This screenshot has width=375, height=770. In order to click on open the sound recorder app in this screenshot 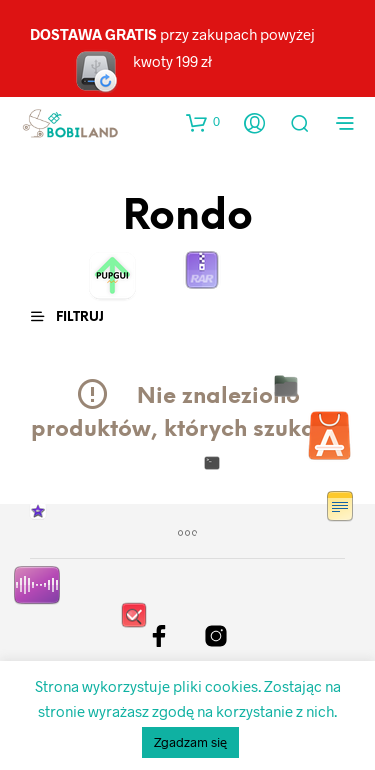, I will do `click(37, 585)`.